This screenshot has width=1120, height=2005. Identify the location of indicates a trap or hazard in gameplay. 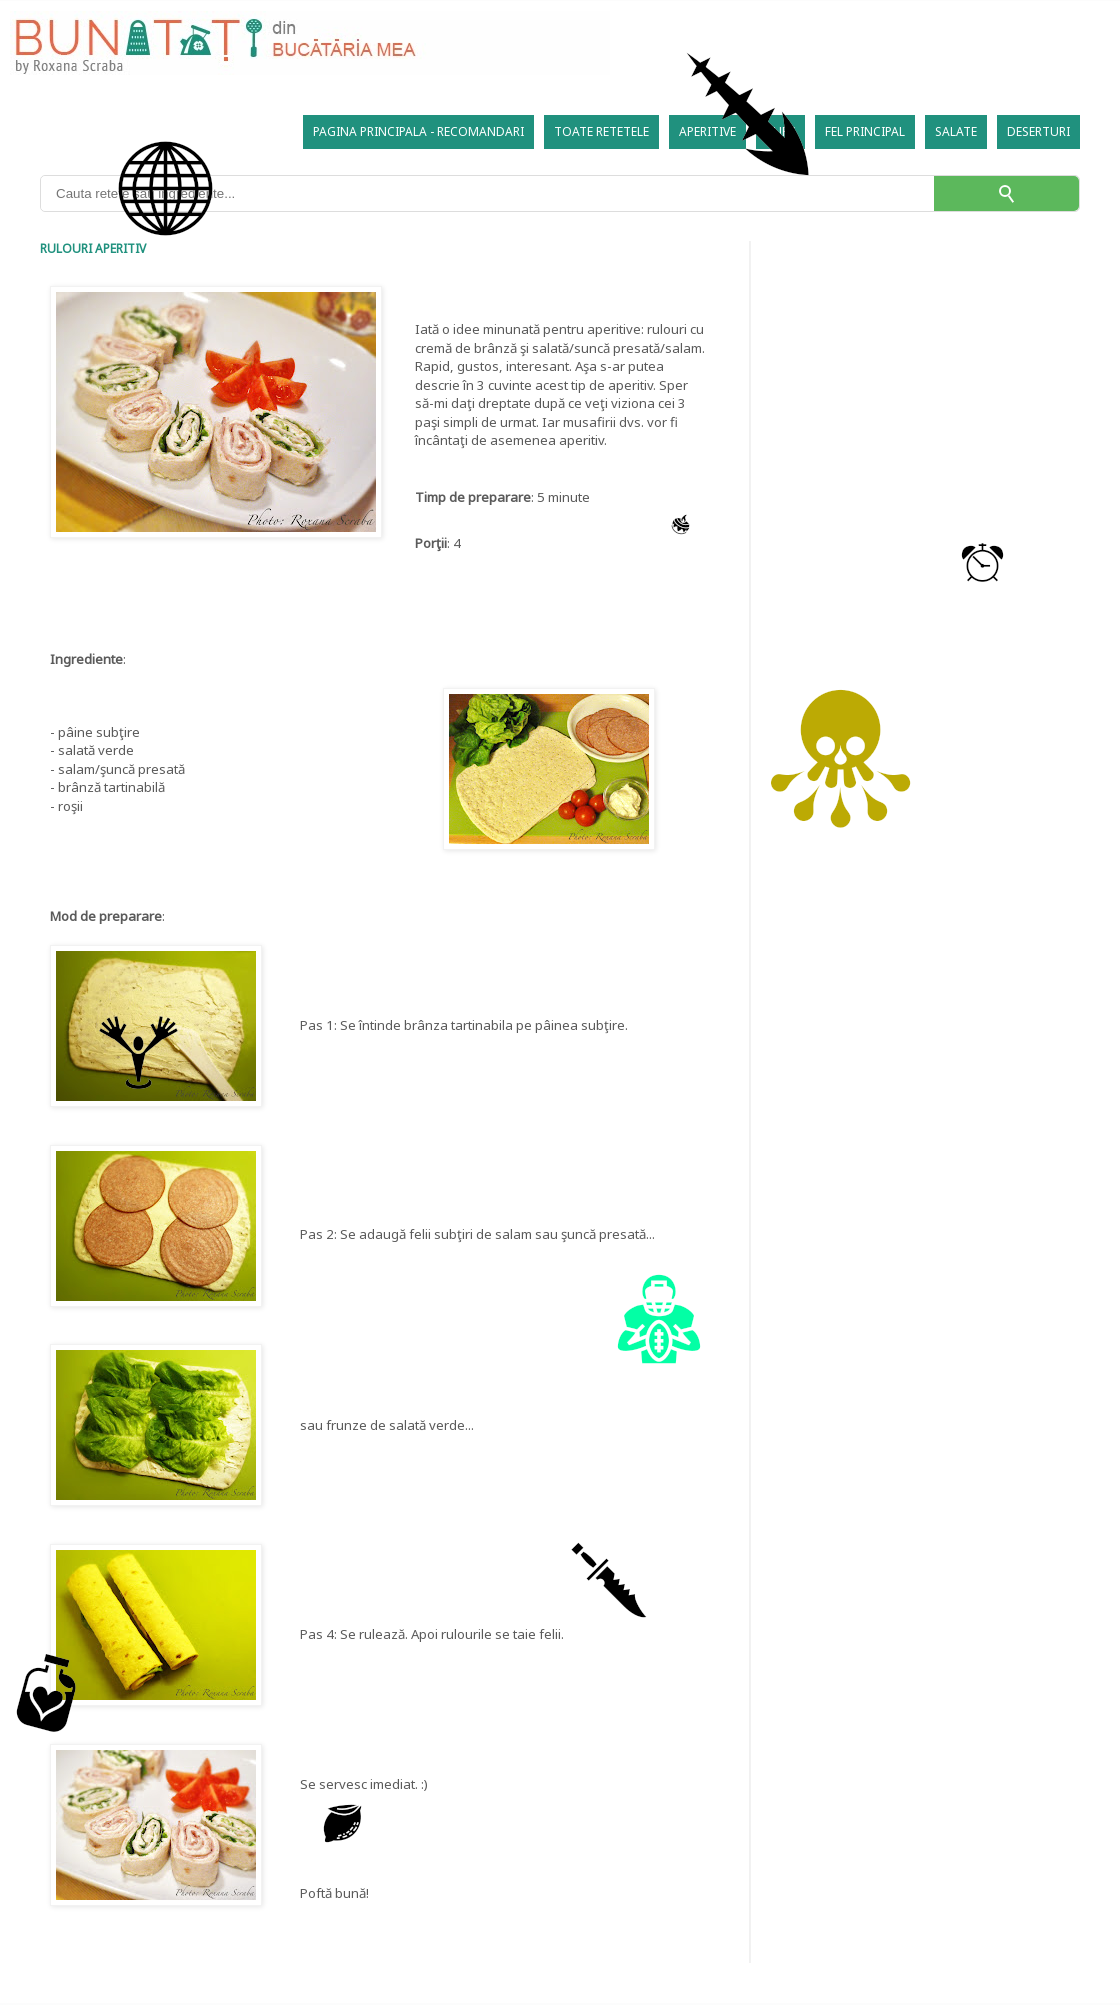
(138, 1050).